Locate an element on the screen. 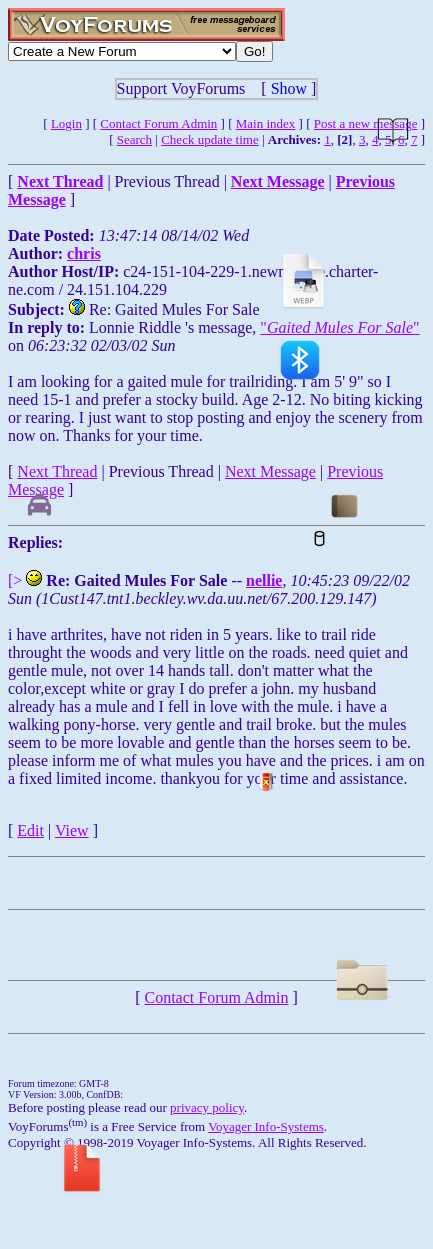 The image size is (433, 1249). a compressed tar archive file (.tar.z) is located at coordinates (82, 1169).